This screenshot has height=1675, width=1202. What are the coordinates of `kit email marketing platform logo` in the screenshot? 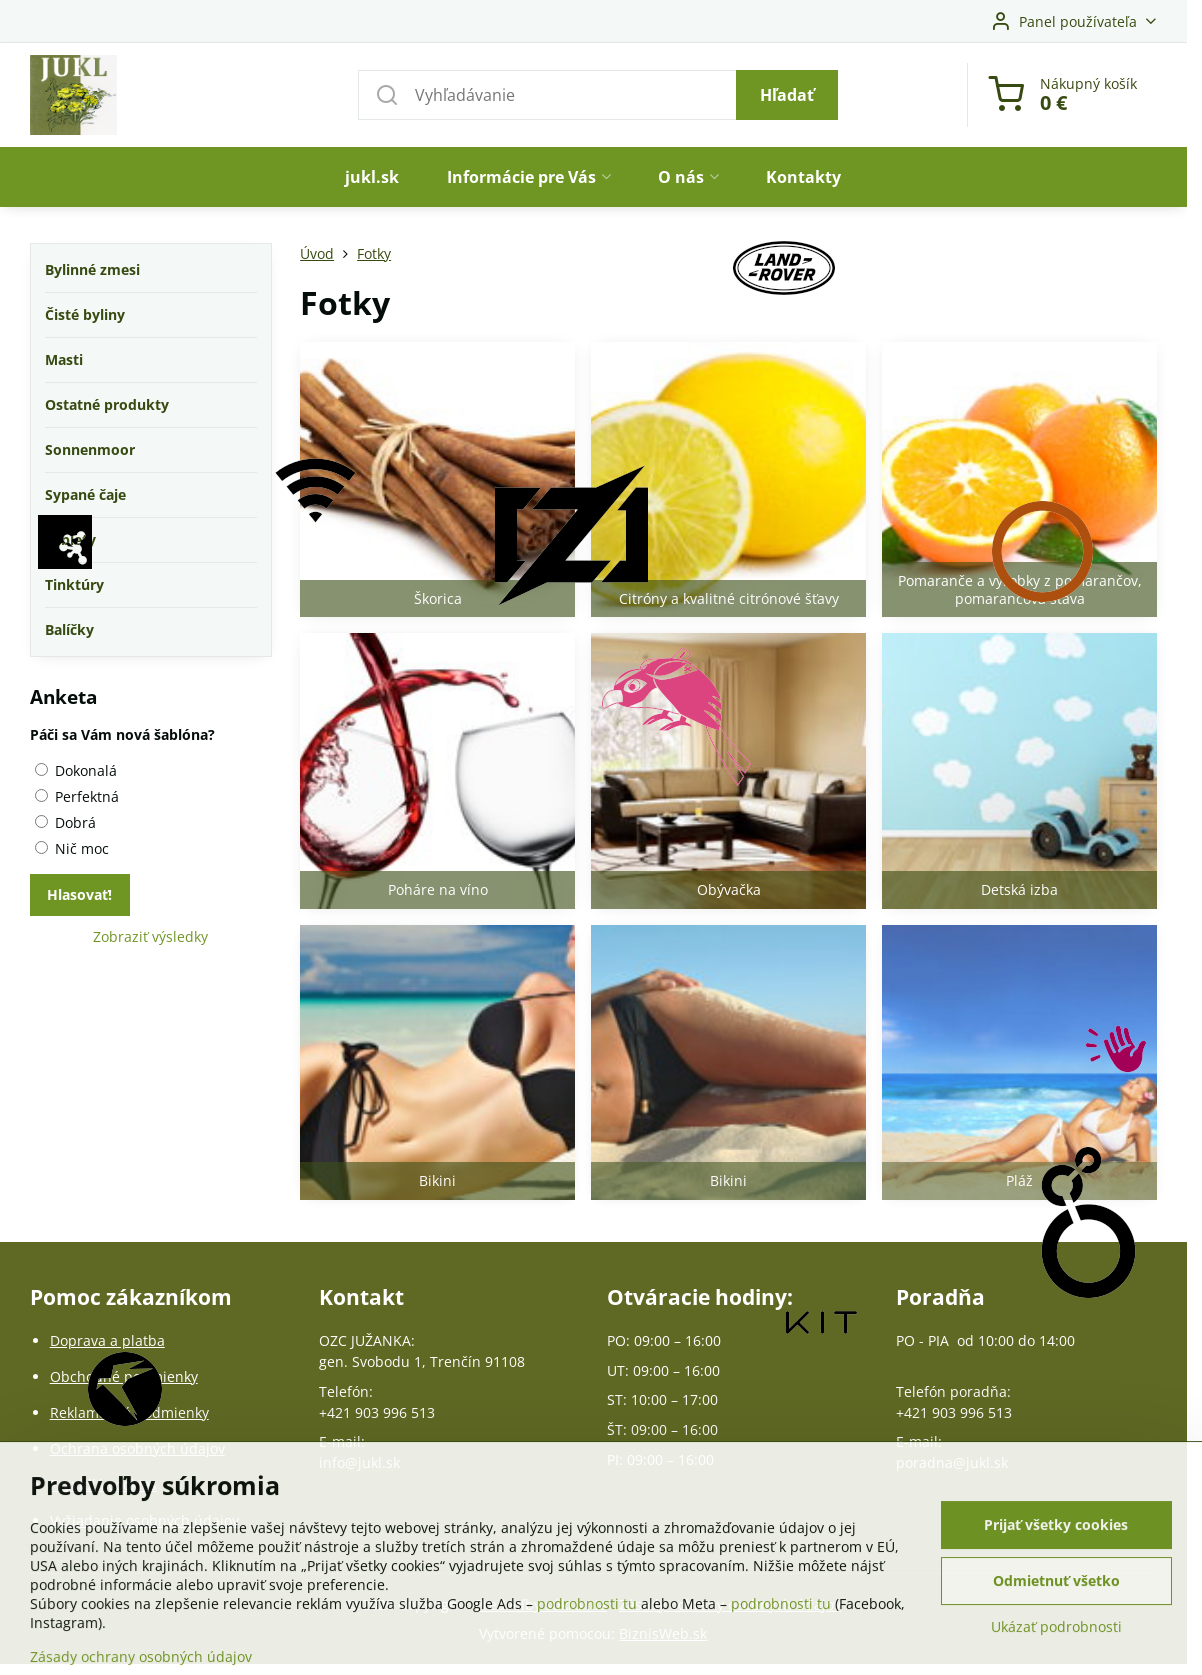 It's located at (821, 1322).